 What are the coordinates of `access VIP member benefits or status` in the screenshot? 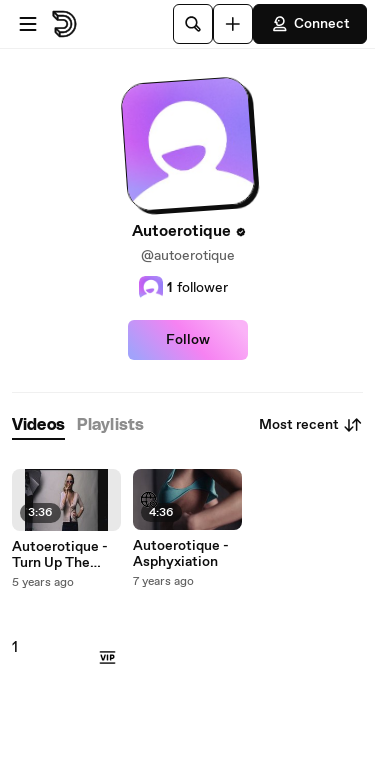 It's located at (107, 657).